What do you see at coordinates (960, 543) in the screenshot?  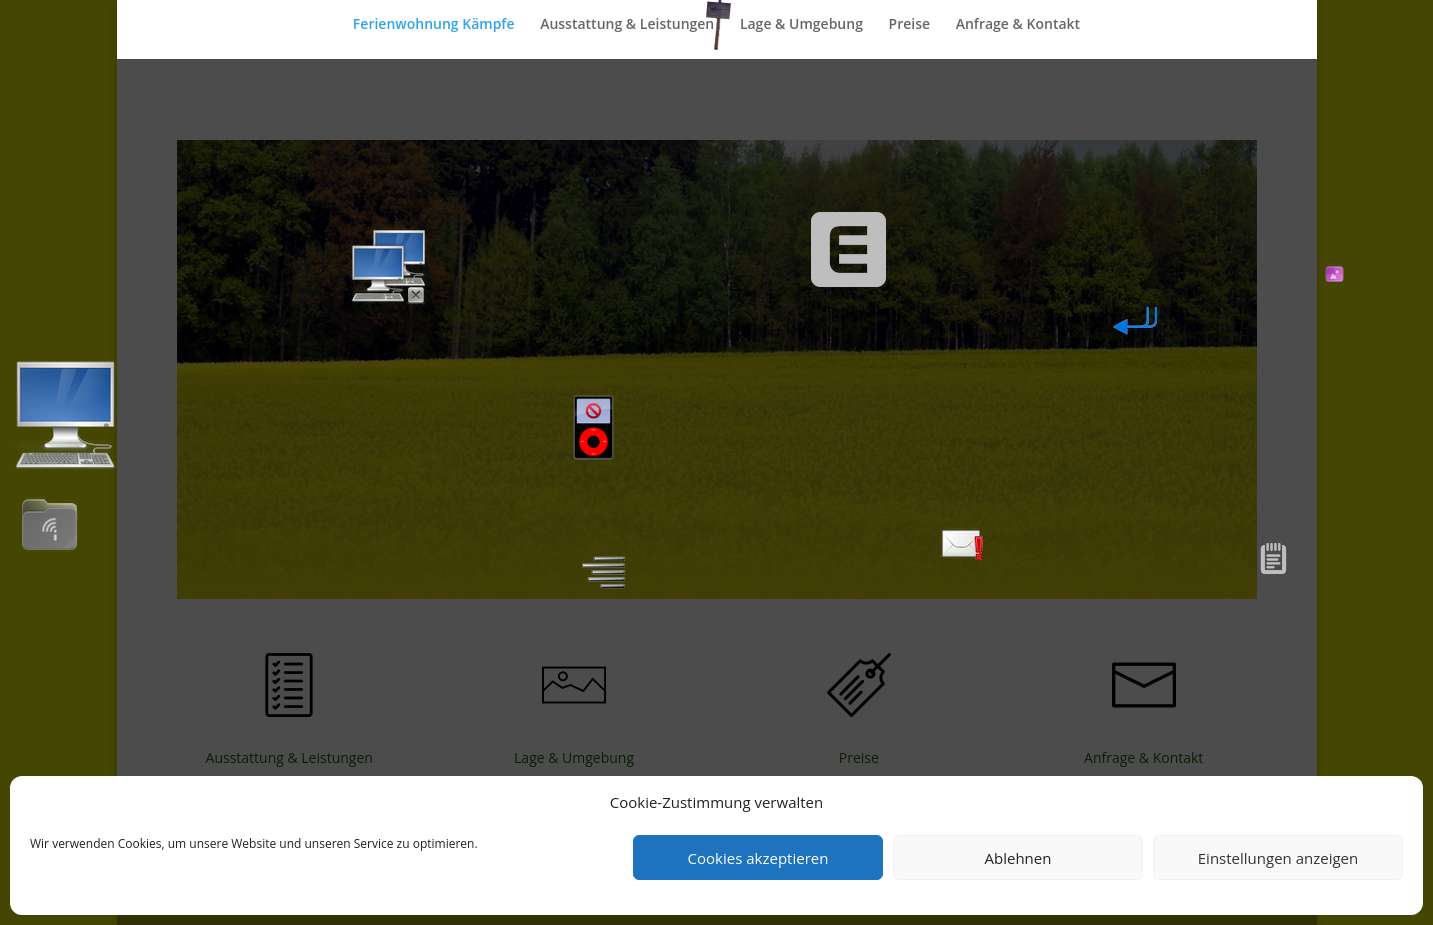 I see `mark email as important` at bounding box center [960, 543].